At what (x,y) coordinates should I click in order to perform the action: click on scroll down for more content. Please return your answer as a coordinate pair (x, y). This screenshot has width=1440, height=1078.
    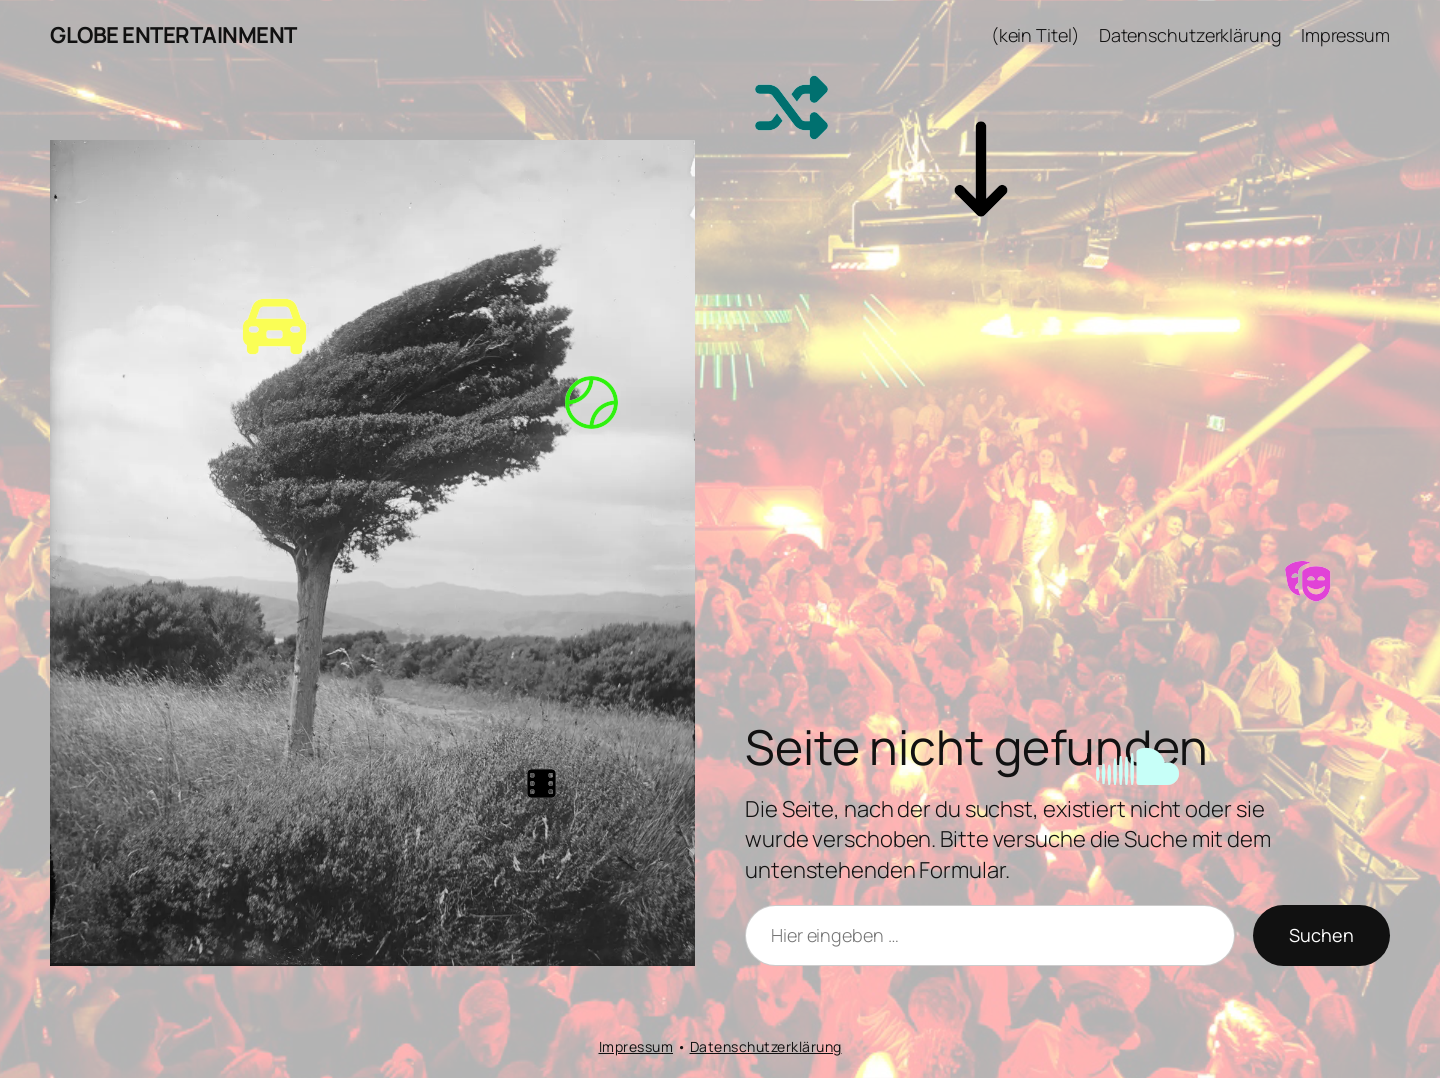
    Looking at the image, I should click on (981, 169).